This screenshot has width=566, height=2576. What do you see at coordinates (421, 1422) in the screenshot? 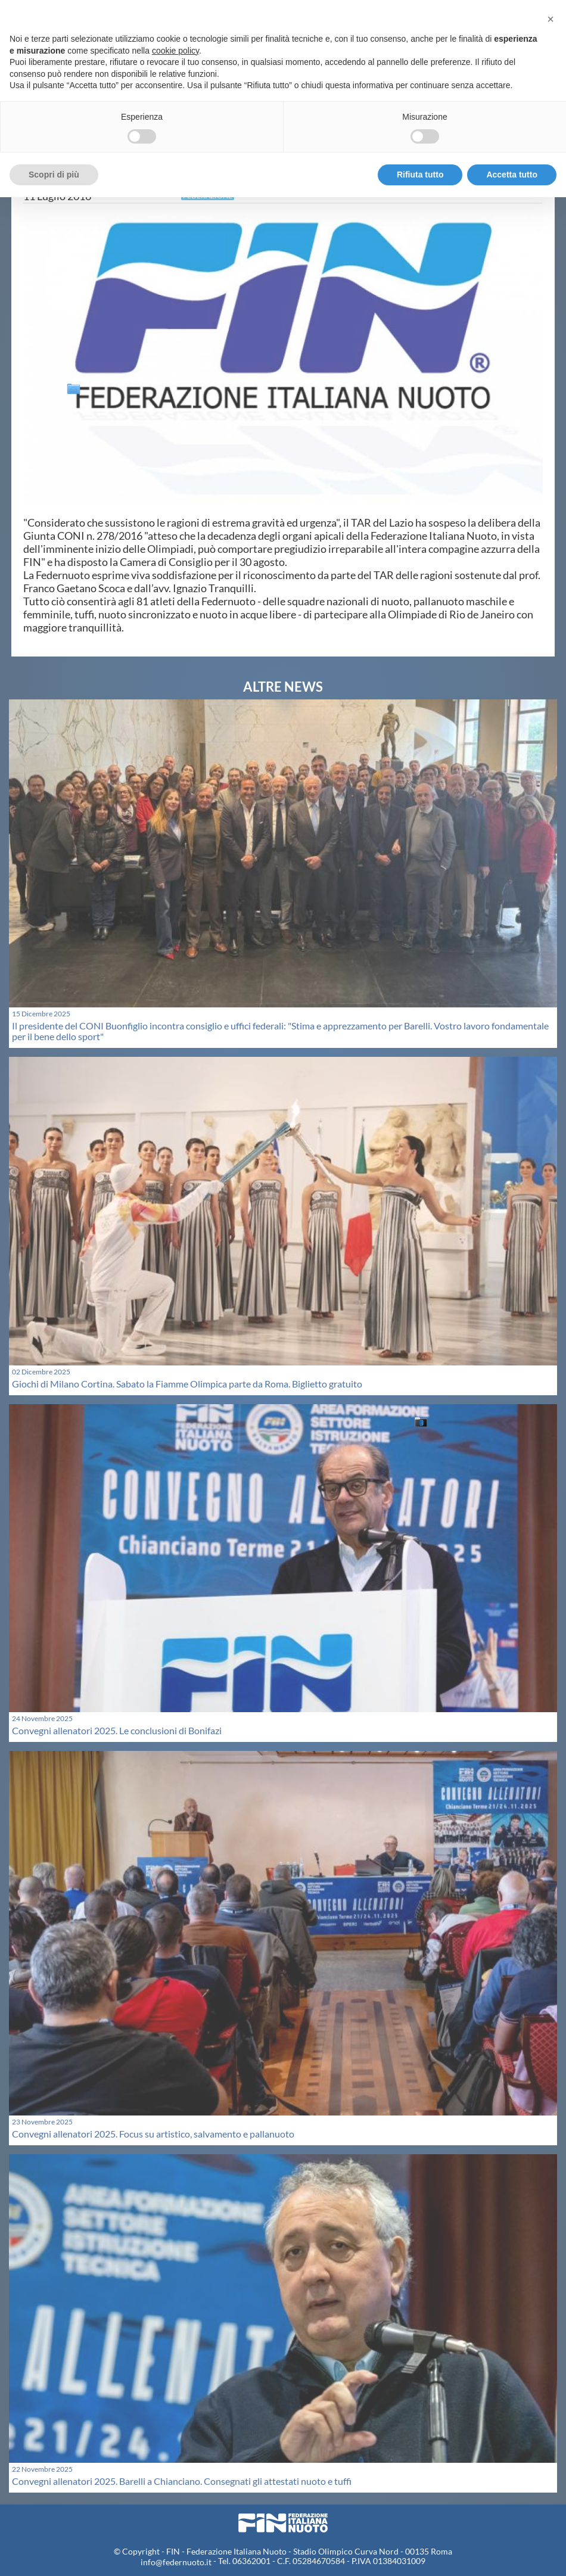
I see `open dynamodb database files folder` at bounding box center [421, 1422].